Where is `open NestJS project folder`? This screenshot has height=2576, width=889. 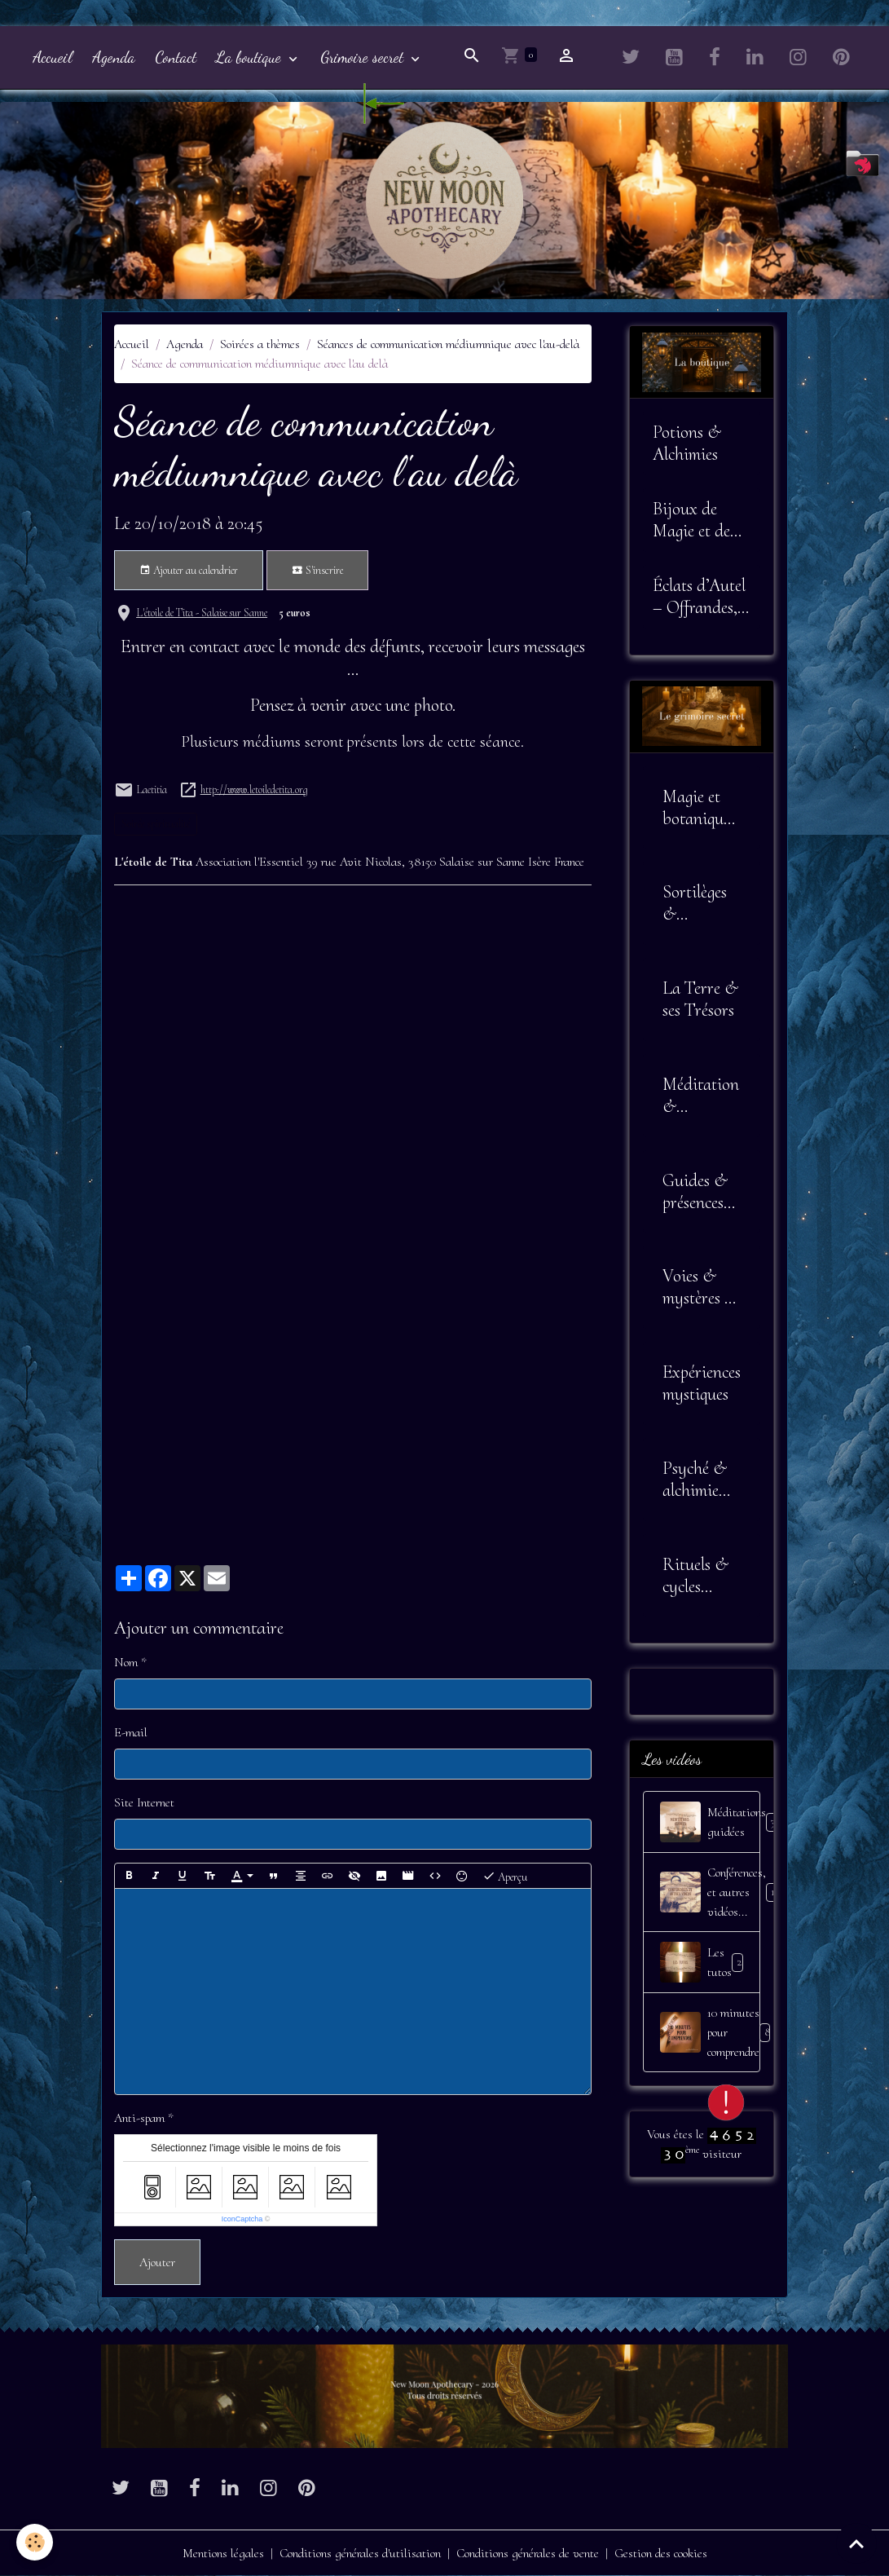
open NestJS project folder is located at coordinates (862, 164).